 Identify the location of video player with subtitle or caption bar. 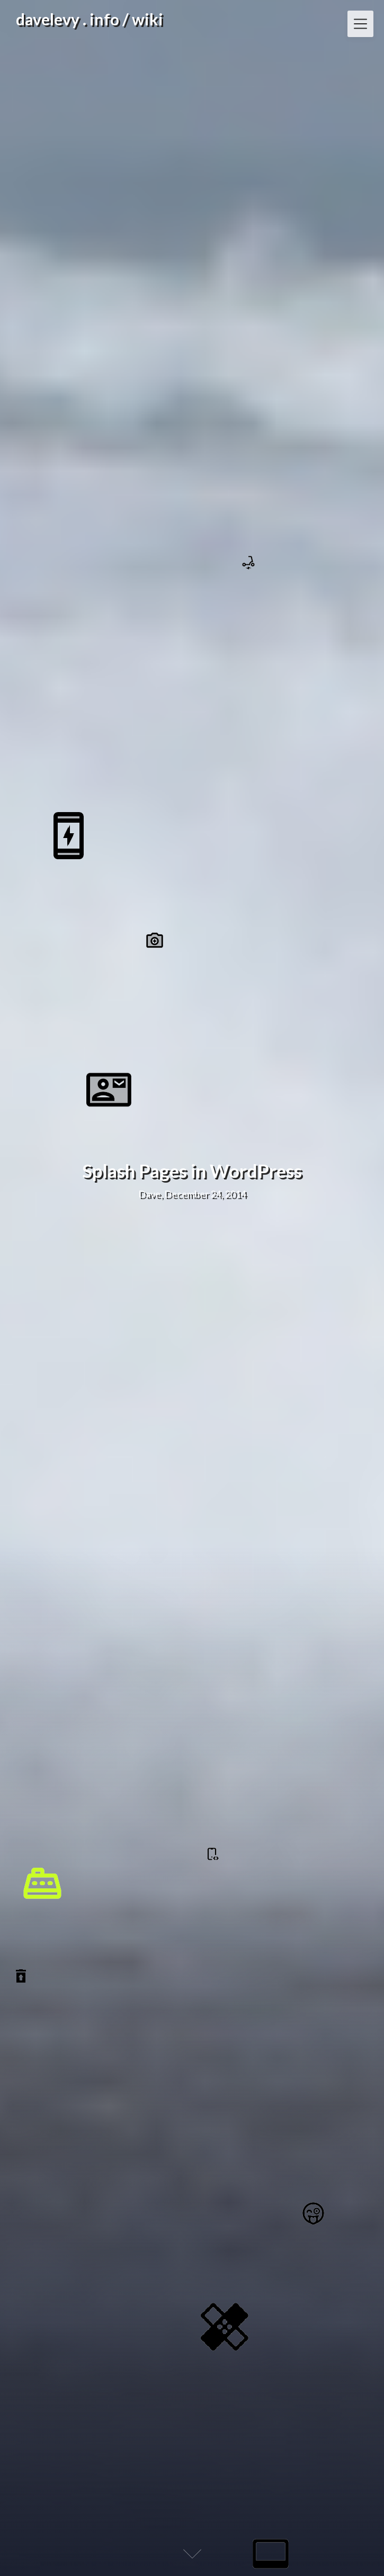
(271, 2554).